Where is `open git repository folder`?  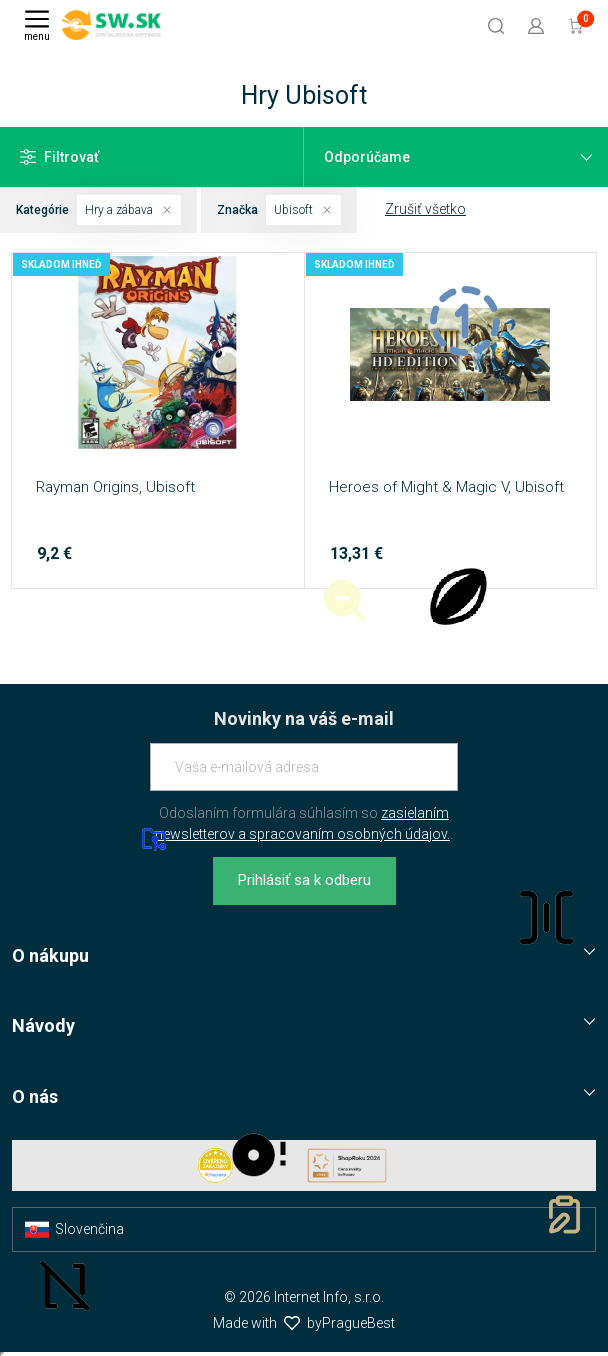 open git repository folder is located at coordinates (154, 839).